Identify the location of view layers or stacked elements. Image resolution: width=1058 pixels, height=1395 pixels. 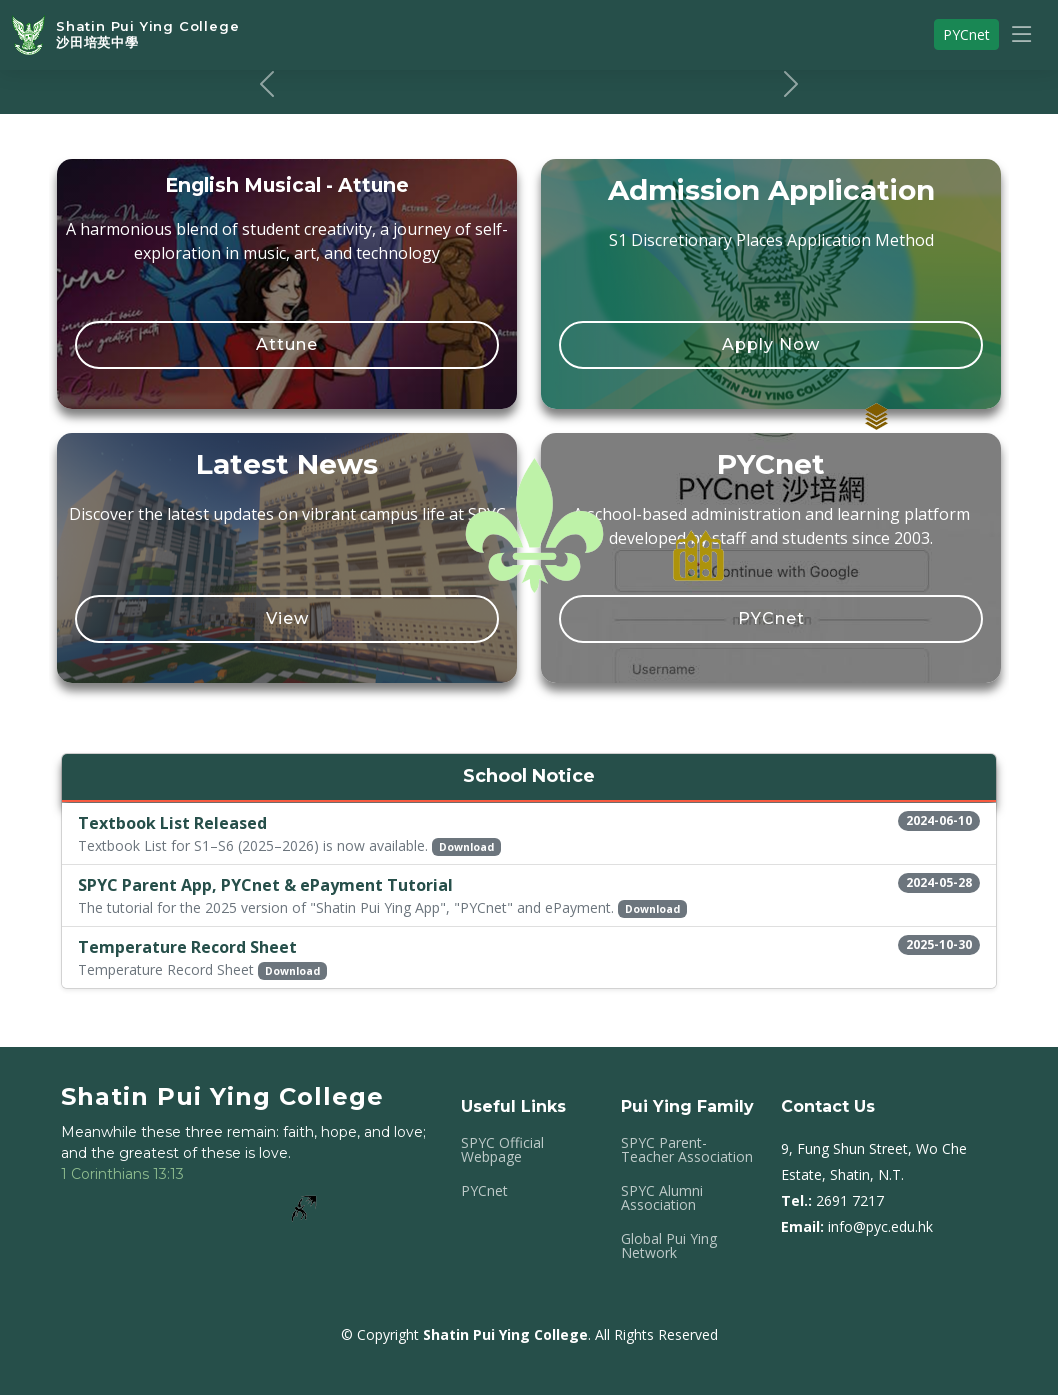
(876, 416).